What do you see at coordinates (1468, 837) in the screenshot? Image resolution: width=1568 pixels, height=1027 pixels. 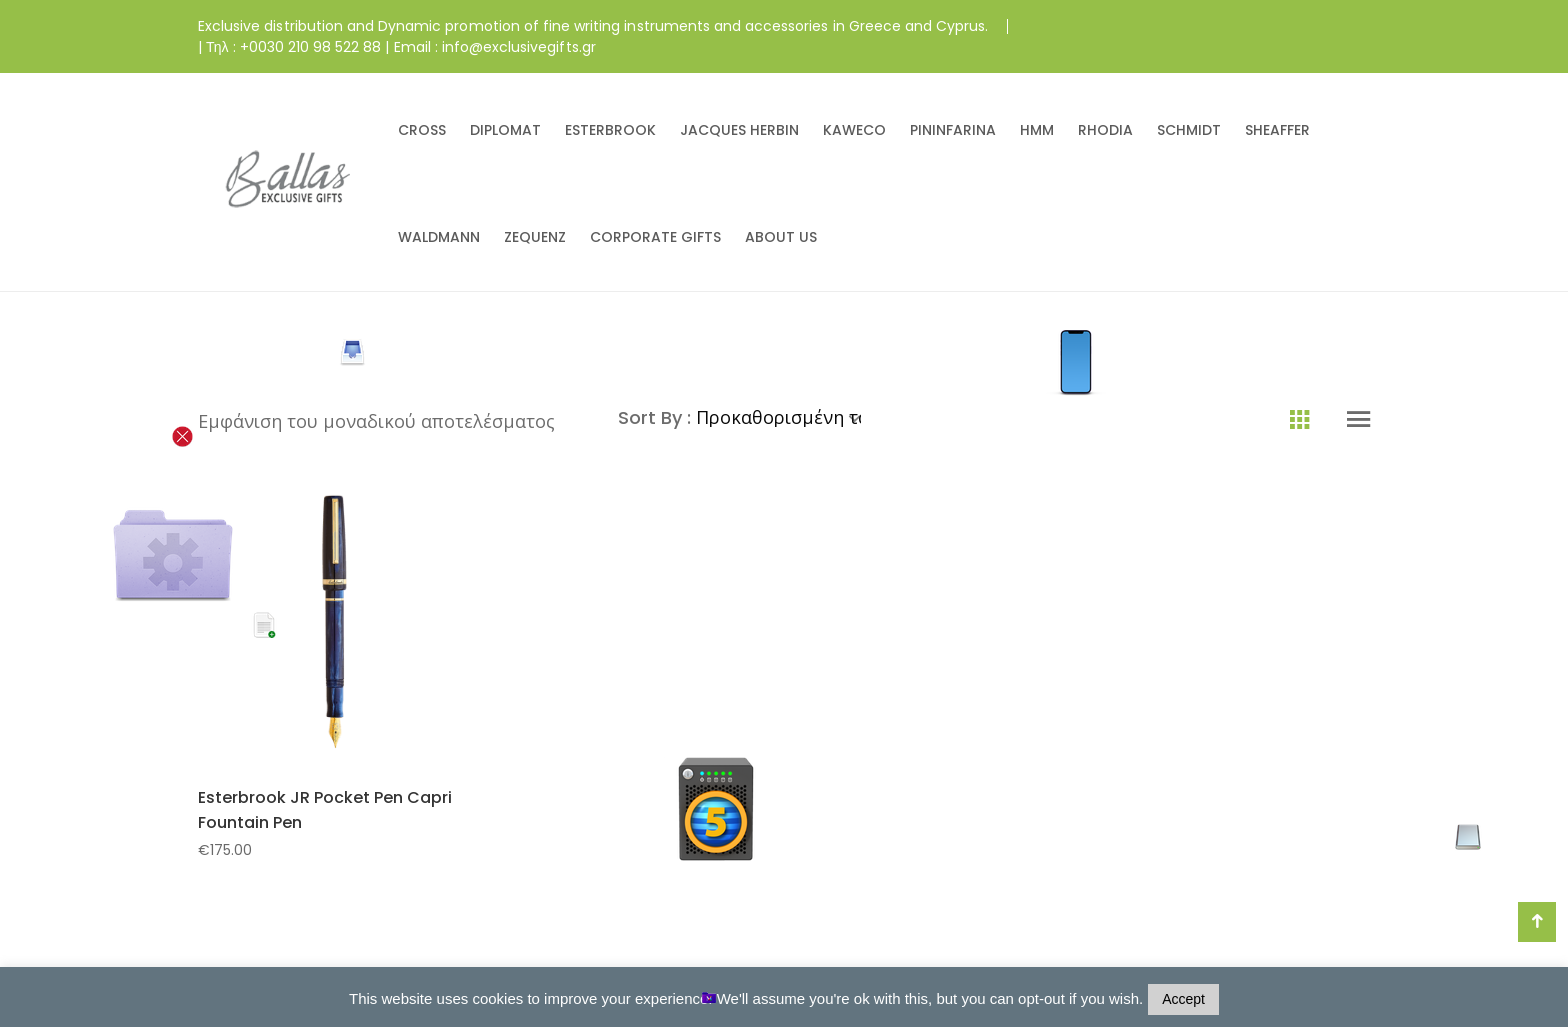 I see `removable storage device connected` at bounding box center [1468, 837].